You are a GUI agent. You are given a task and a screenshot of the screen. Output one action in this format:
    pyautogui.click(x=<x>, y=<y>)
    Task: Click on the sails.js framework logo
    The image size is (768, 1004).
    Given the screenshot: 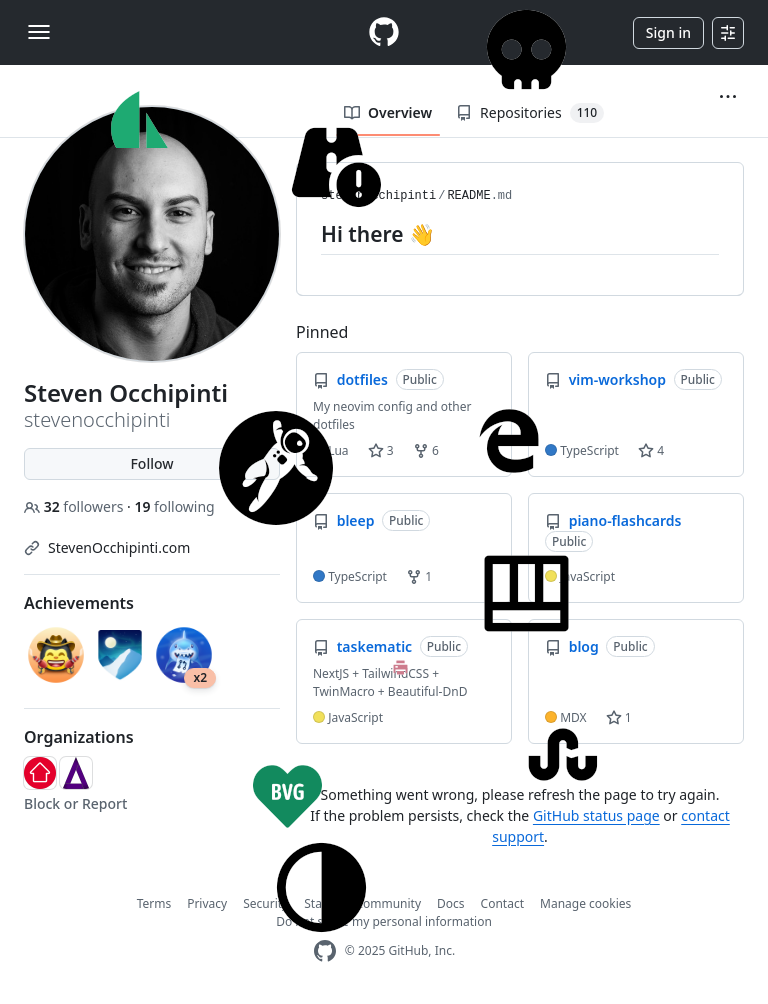 What is the action you would take?
    pyautogui.click(x=139, y=119)
    